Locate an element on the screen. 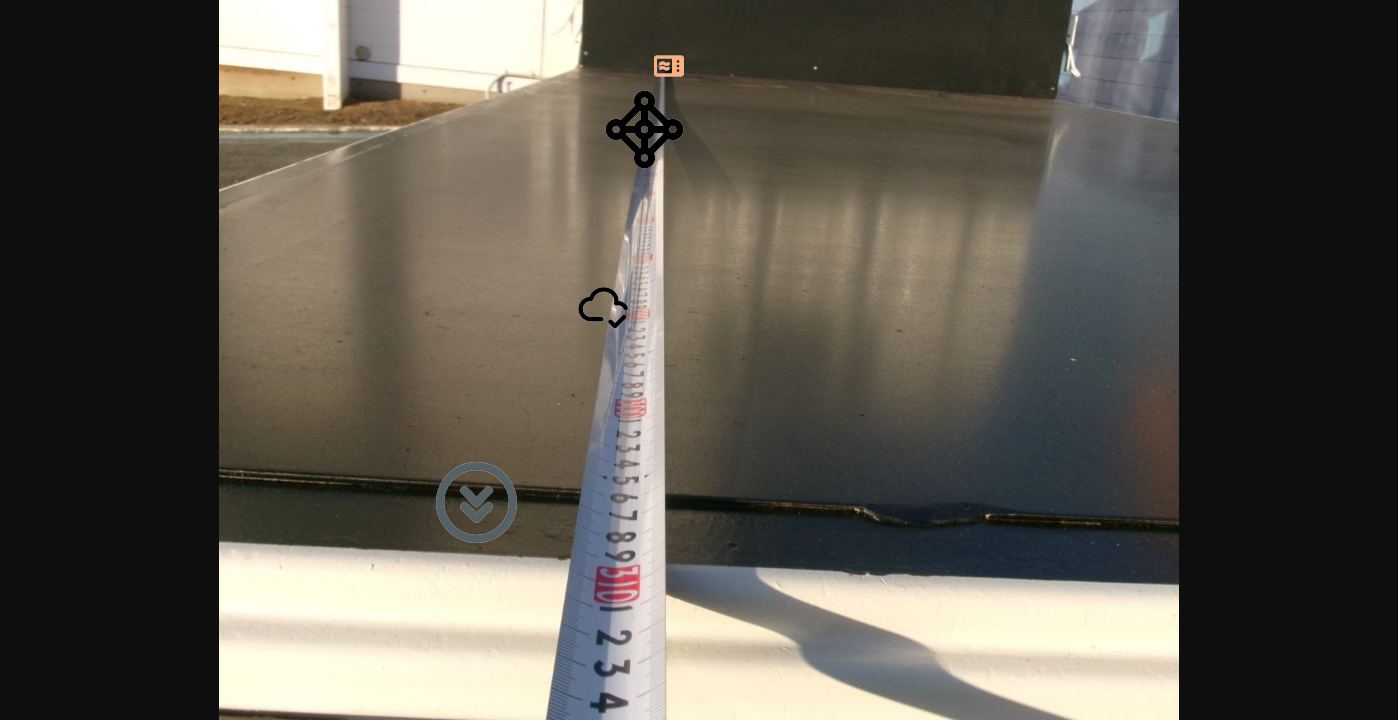 The image size is (1398, 720). access microwave or kitchen appliance controls is located at coordinates (669, 66).